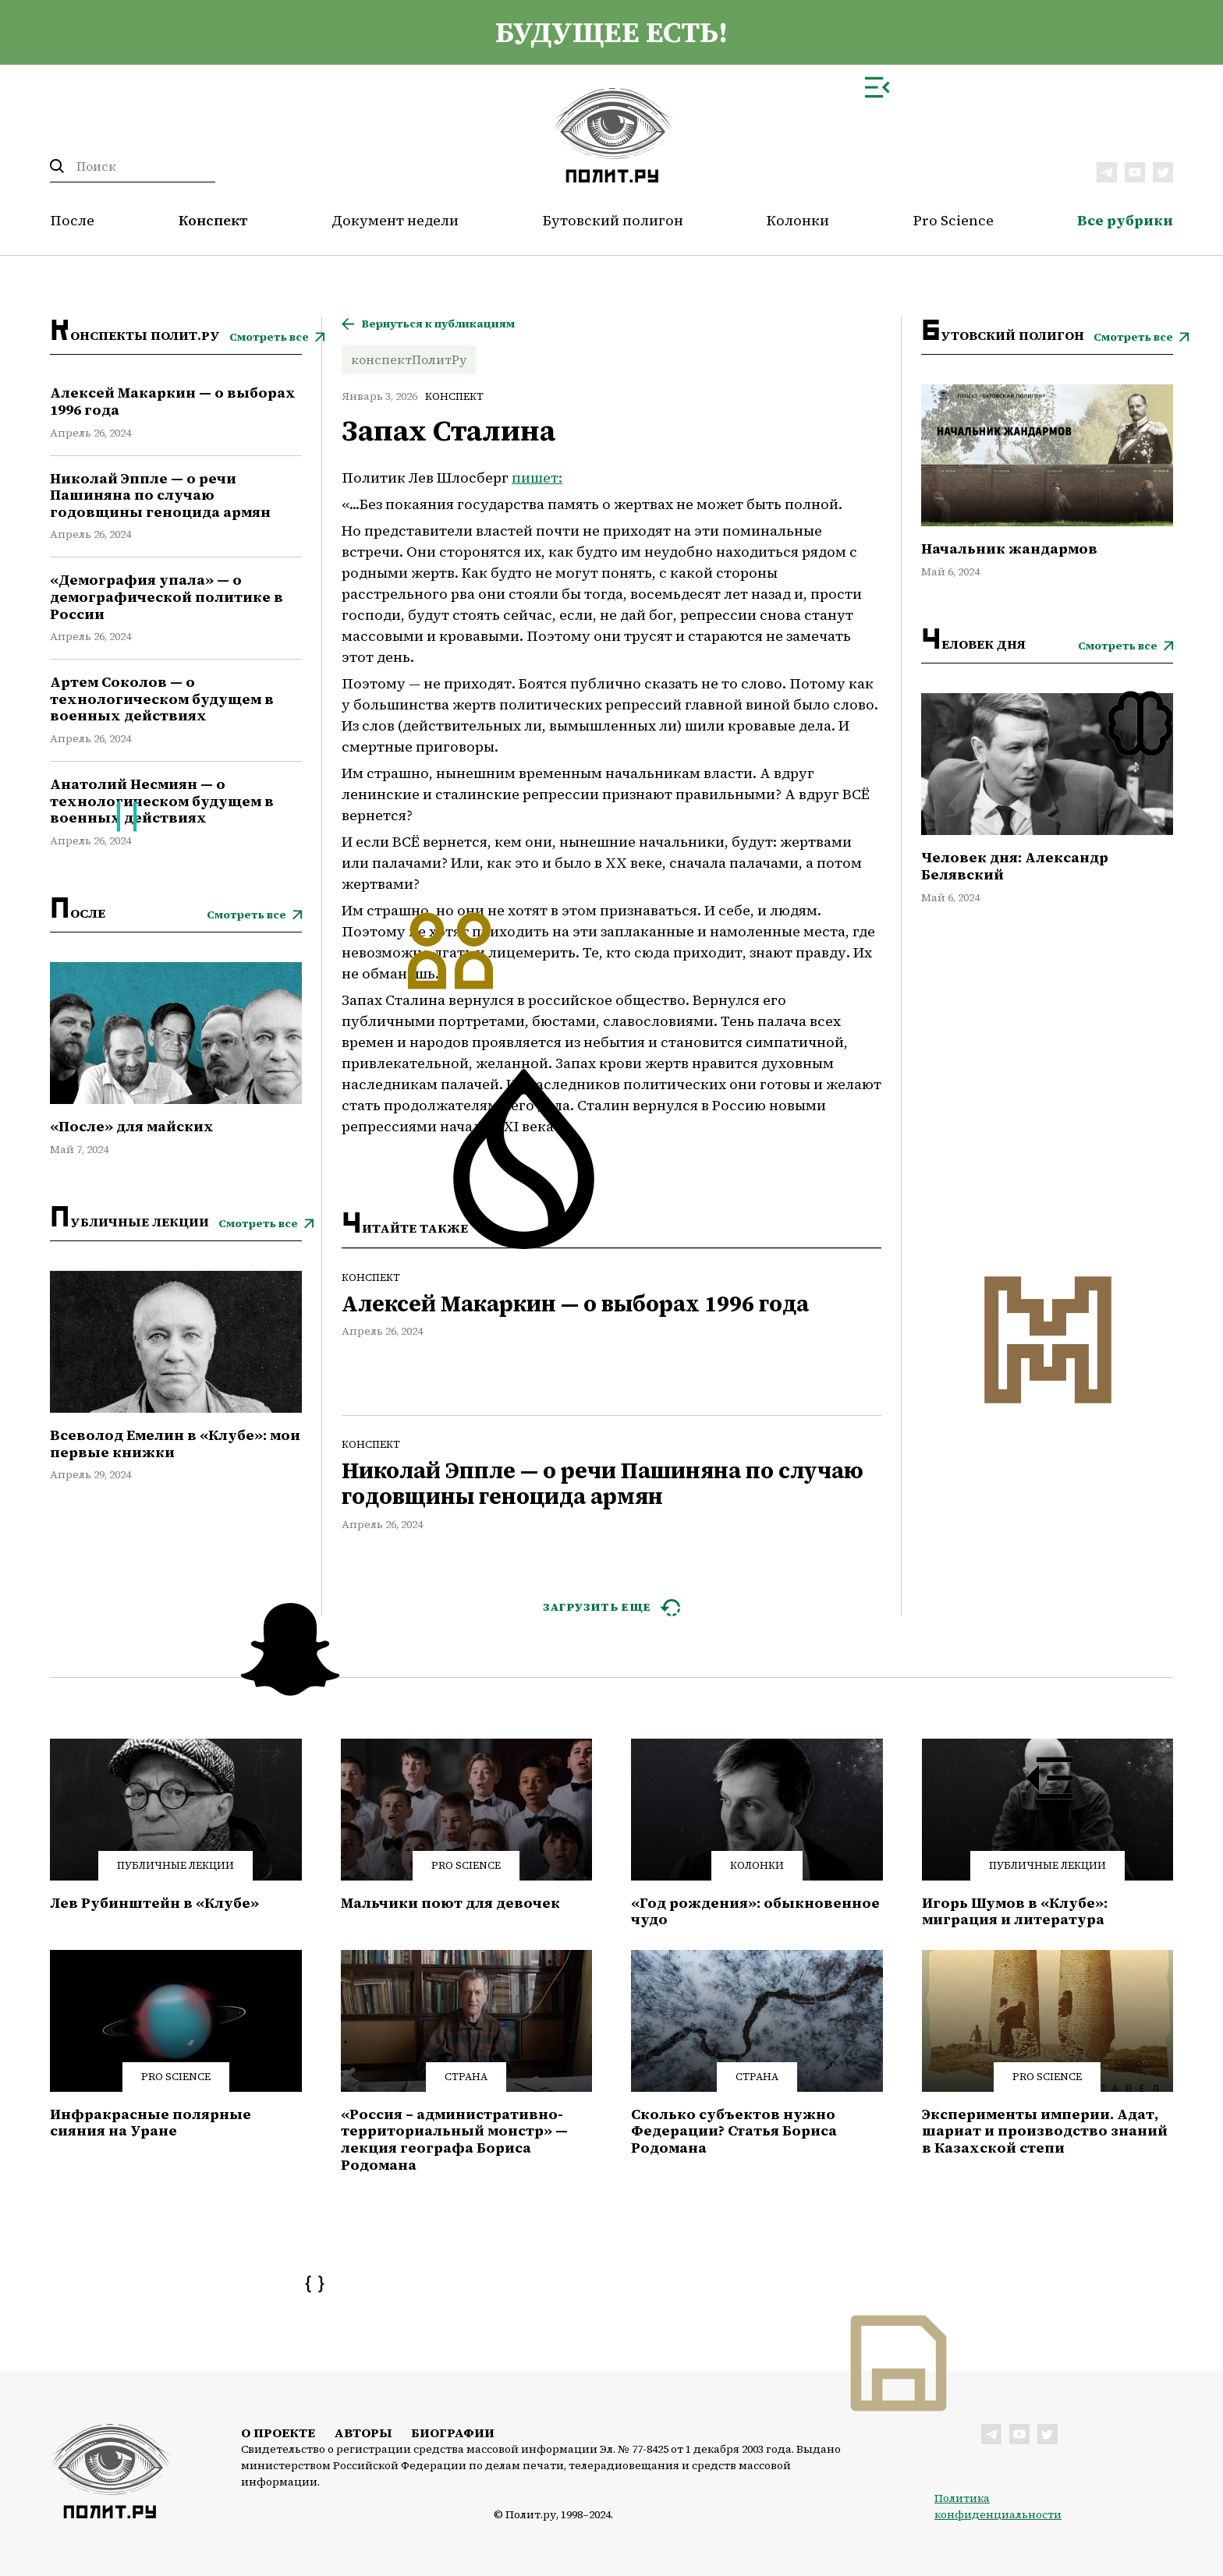 This screenshot has height=2576, width=1223. What do you see at coordinates (877, 87) in the screenshot?
I see `collapse sidebar or navigation panel` at bounding box center [877, 87].